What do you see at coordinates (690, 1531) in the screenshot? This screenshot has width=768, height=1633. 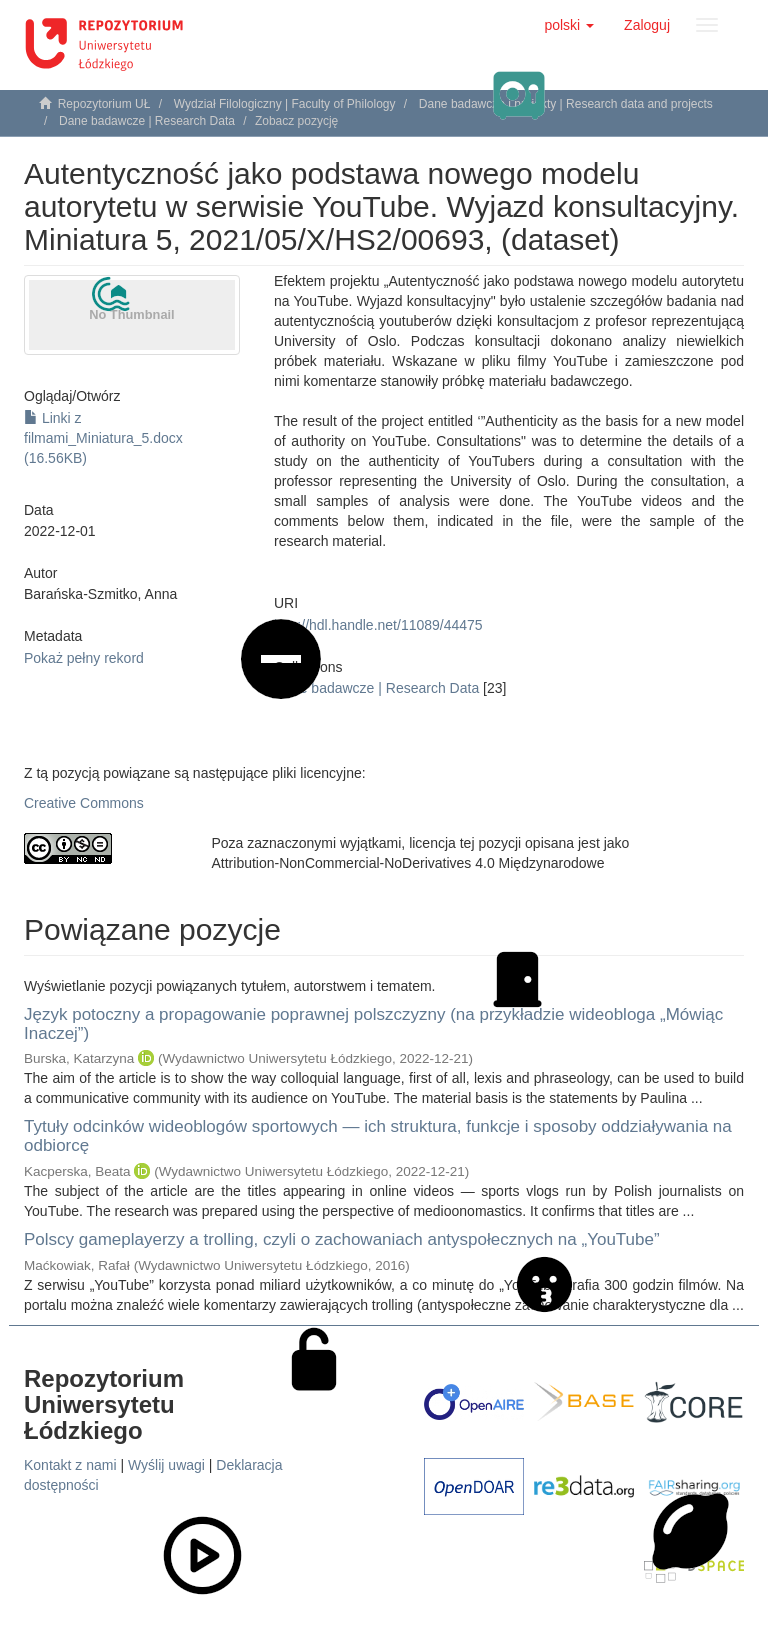 I see `indicates fresh or organic content` at bounding box center [690, 1531].